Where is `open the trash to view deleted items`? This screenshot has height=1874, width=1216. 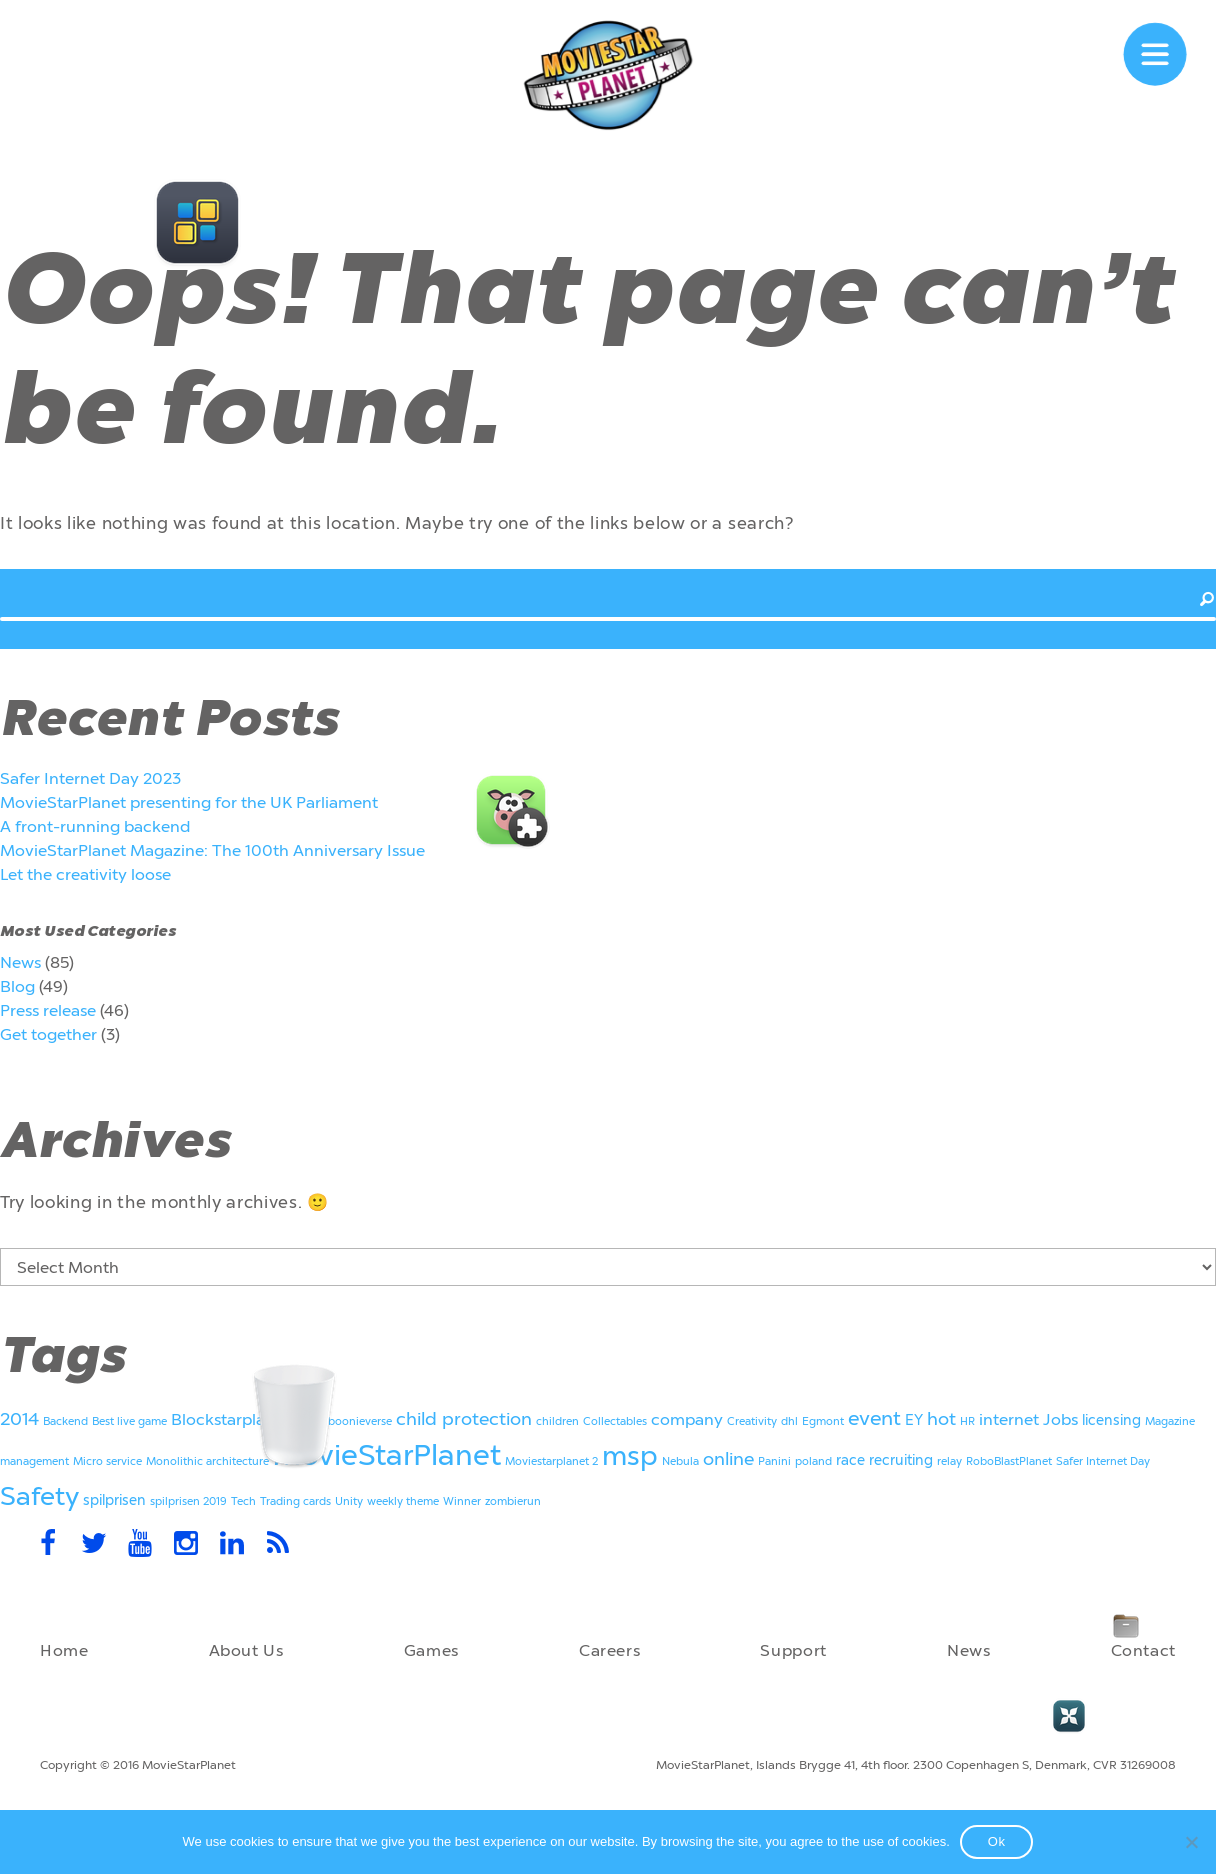 open the trash to view deleted items is located at coordinates (294, 1414).